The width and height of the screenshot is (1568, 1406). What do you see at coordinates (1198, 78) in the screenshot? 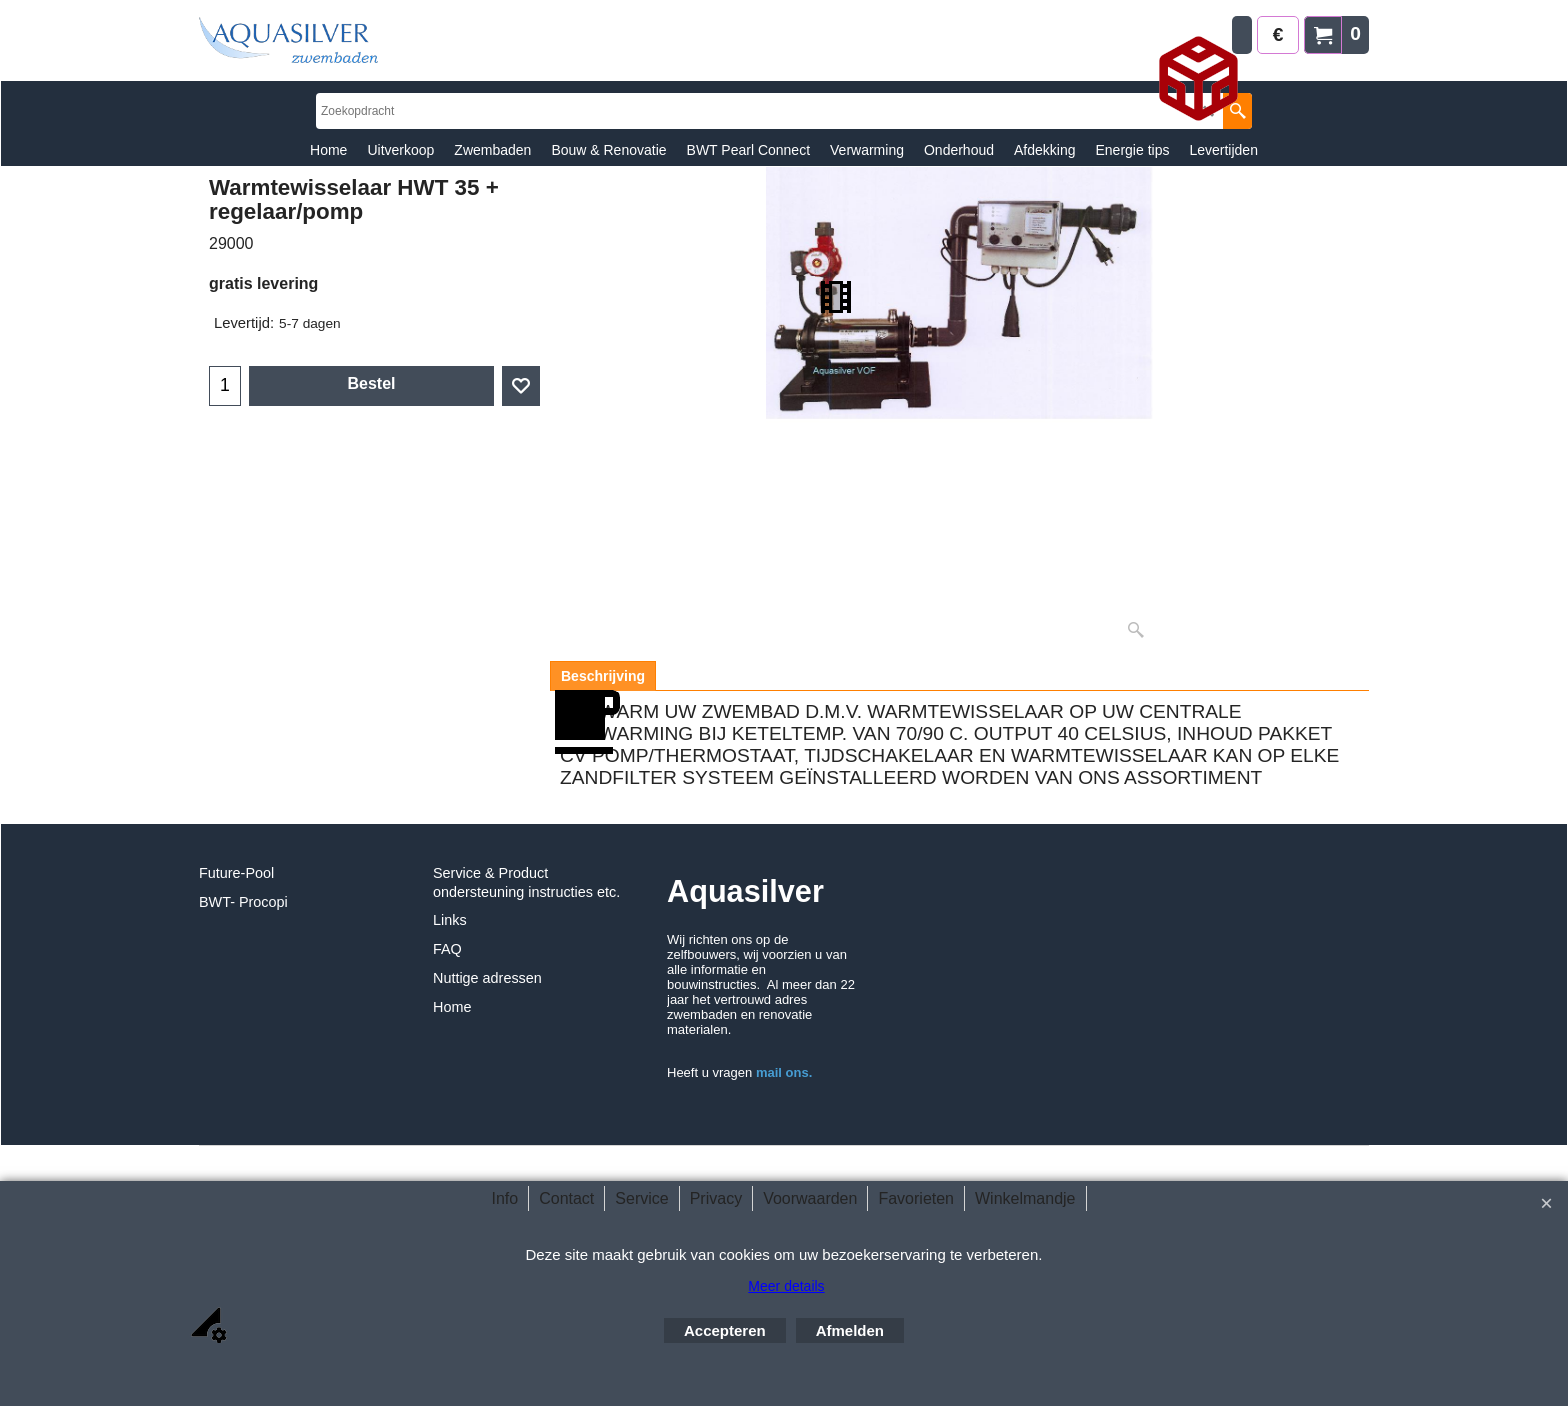
I see `open codesandbox development environment` at bounding box center [1198, 78].